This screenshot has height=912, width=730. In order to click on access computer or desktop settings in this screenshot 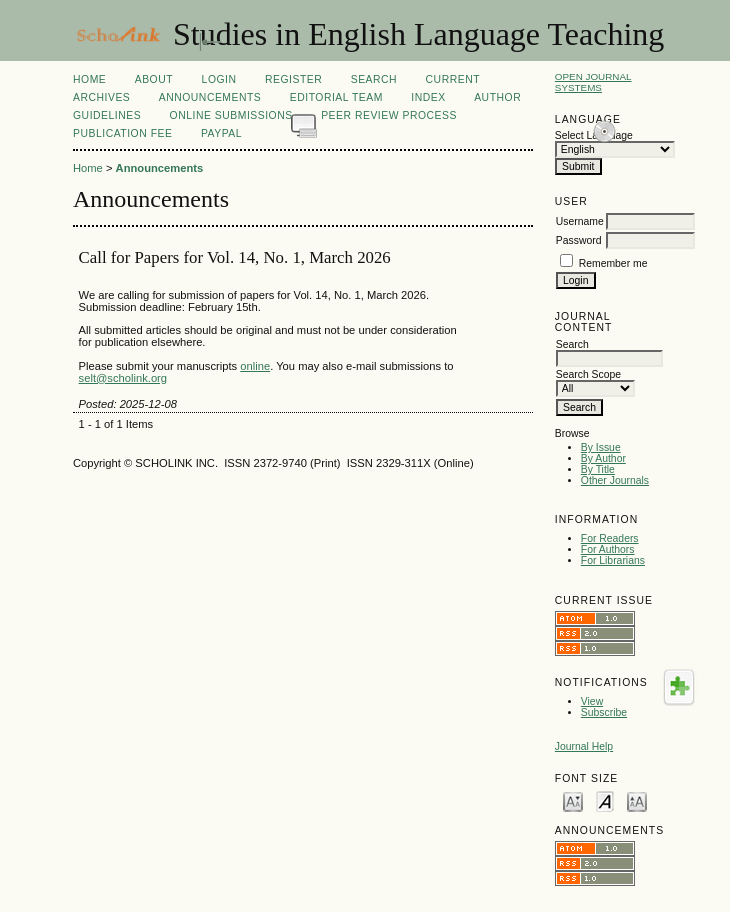, I will do `click(304, 126)`.